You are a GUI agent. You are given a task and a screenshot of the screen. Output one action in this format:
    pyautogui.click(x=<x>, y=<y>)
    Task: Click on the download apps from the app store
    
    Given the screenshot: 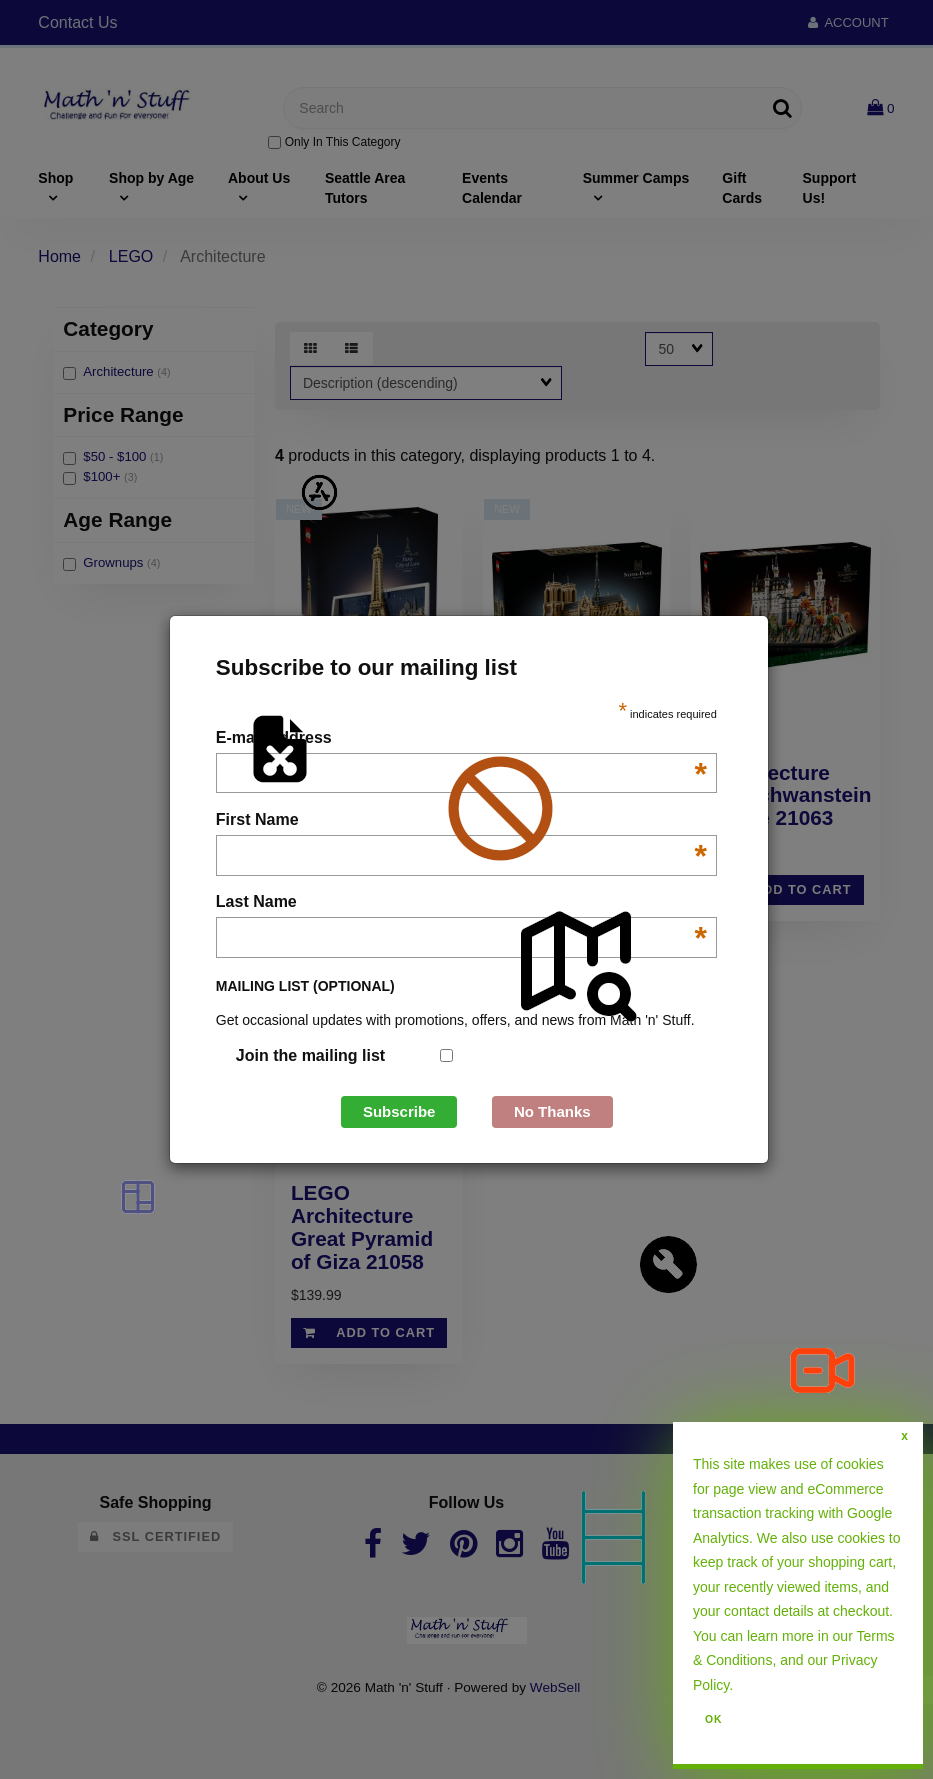 What is the action you would take?
    pyautogui.click(x=319, y=492)
    